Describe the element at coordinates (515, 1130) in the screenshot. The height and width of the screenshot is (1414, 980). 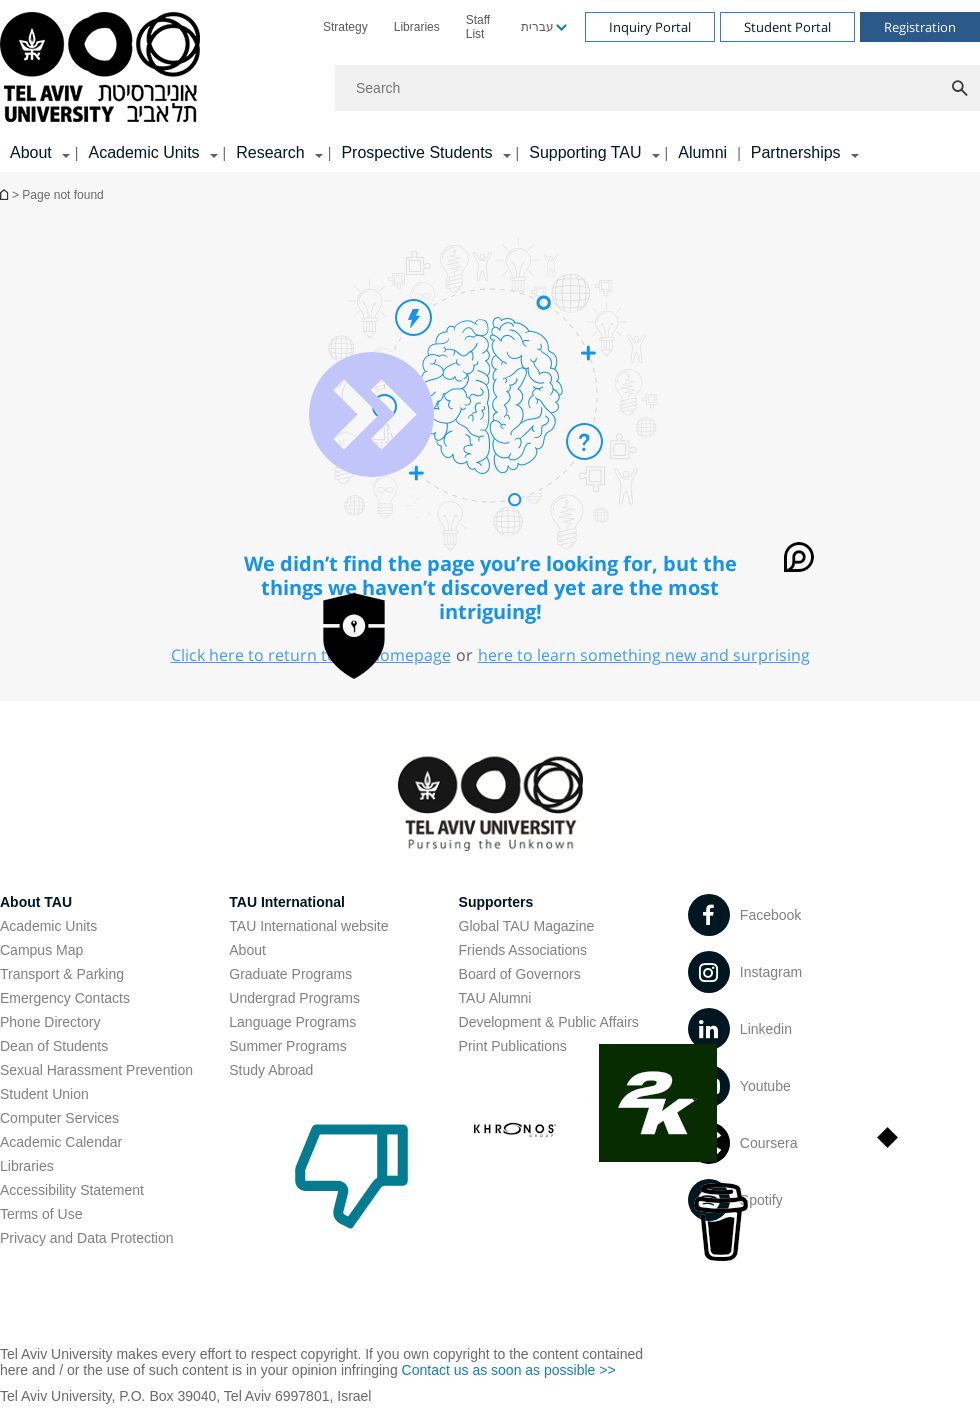
I see `khronos group company logo` at that location.